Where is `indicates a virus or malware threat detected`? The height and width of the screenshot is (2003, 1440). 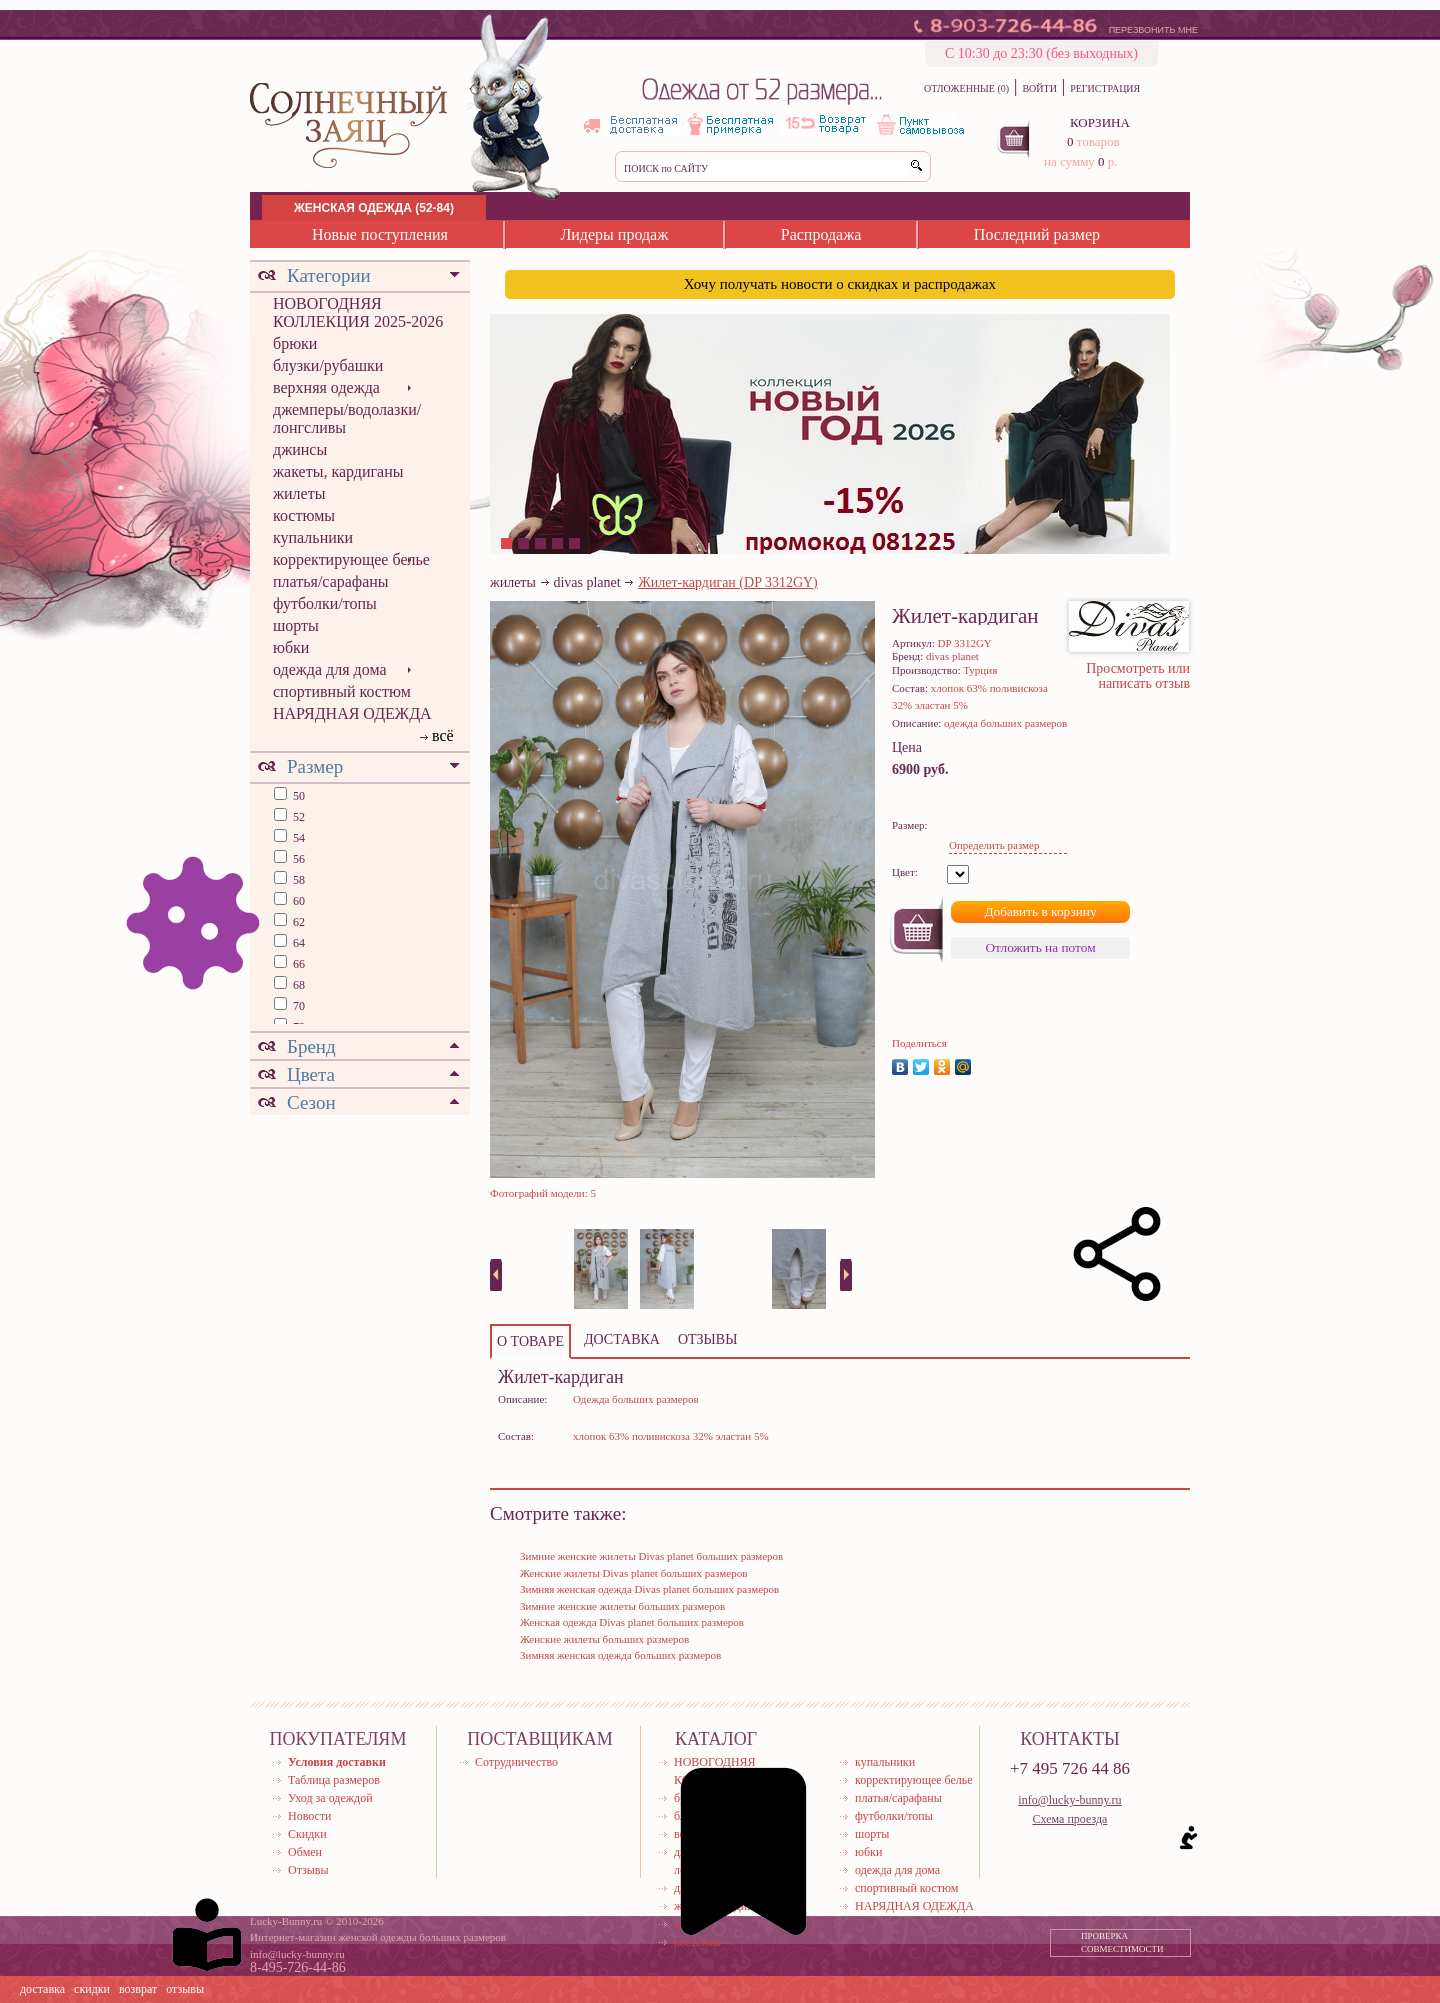
indicates a virus or malware threat detected is located at coordinates (193, 923).